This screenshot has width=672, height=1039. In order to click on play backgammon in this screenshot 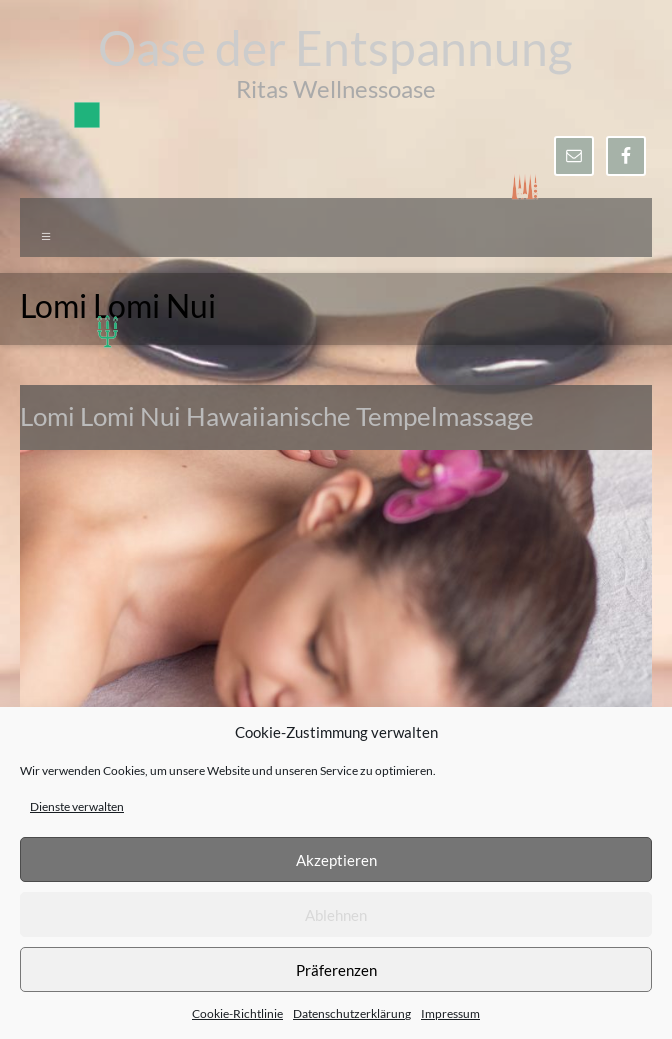, I will do `click(525, 186)`.